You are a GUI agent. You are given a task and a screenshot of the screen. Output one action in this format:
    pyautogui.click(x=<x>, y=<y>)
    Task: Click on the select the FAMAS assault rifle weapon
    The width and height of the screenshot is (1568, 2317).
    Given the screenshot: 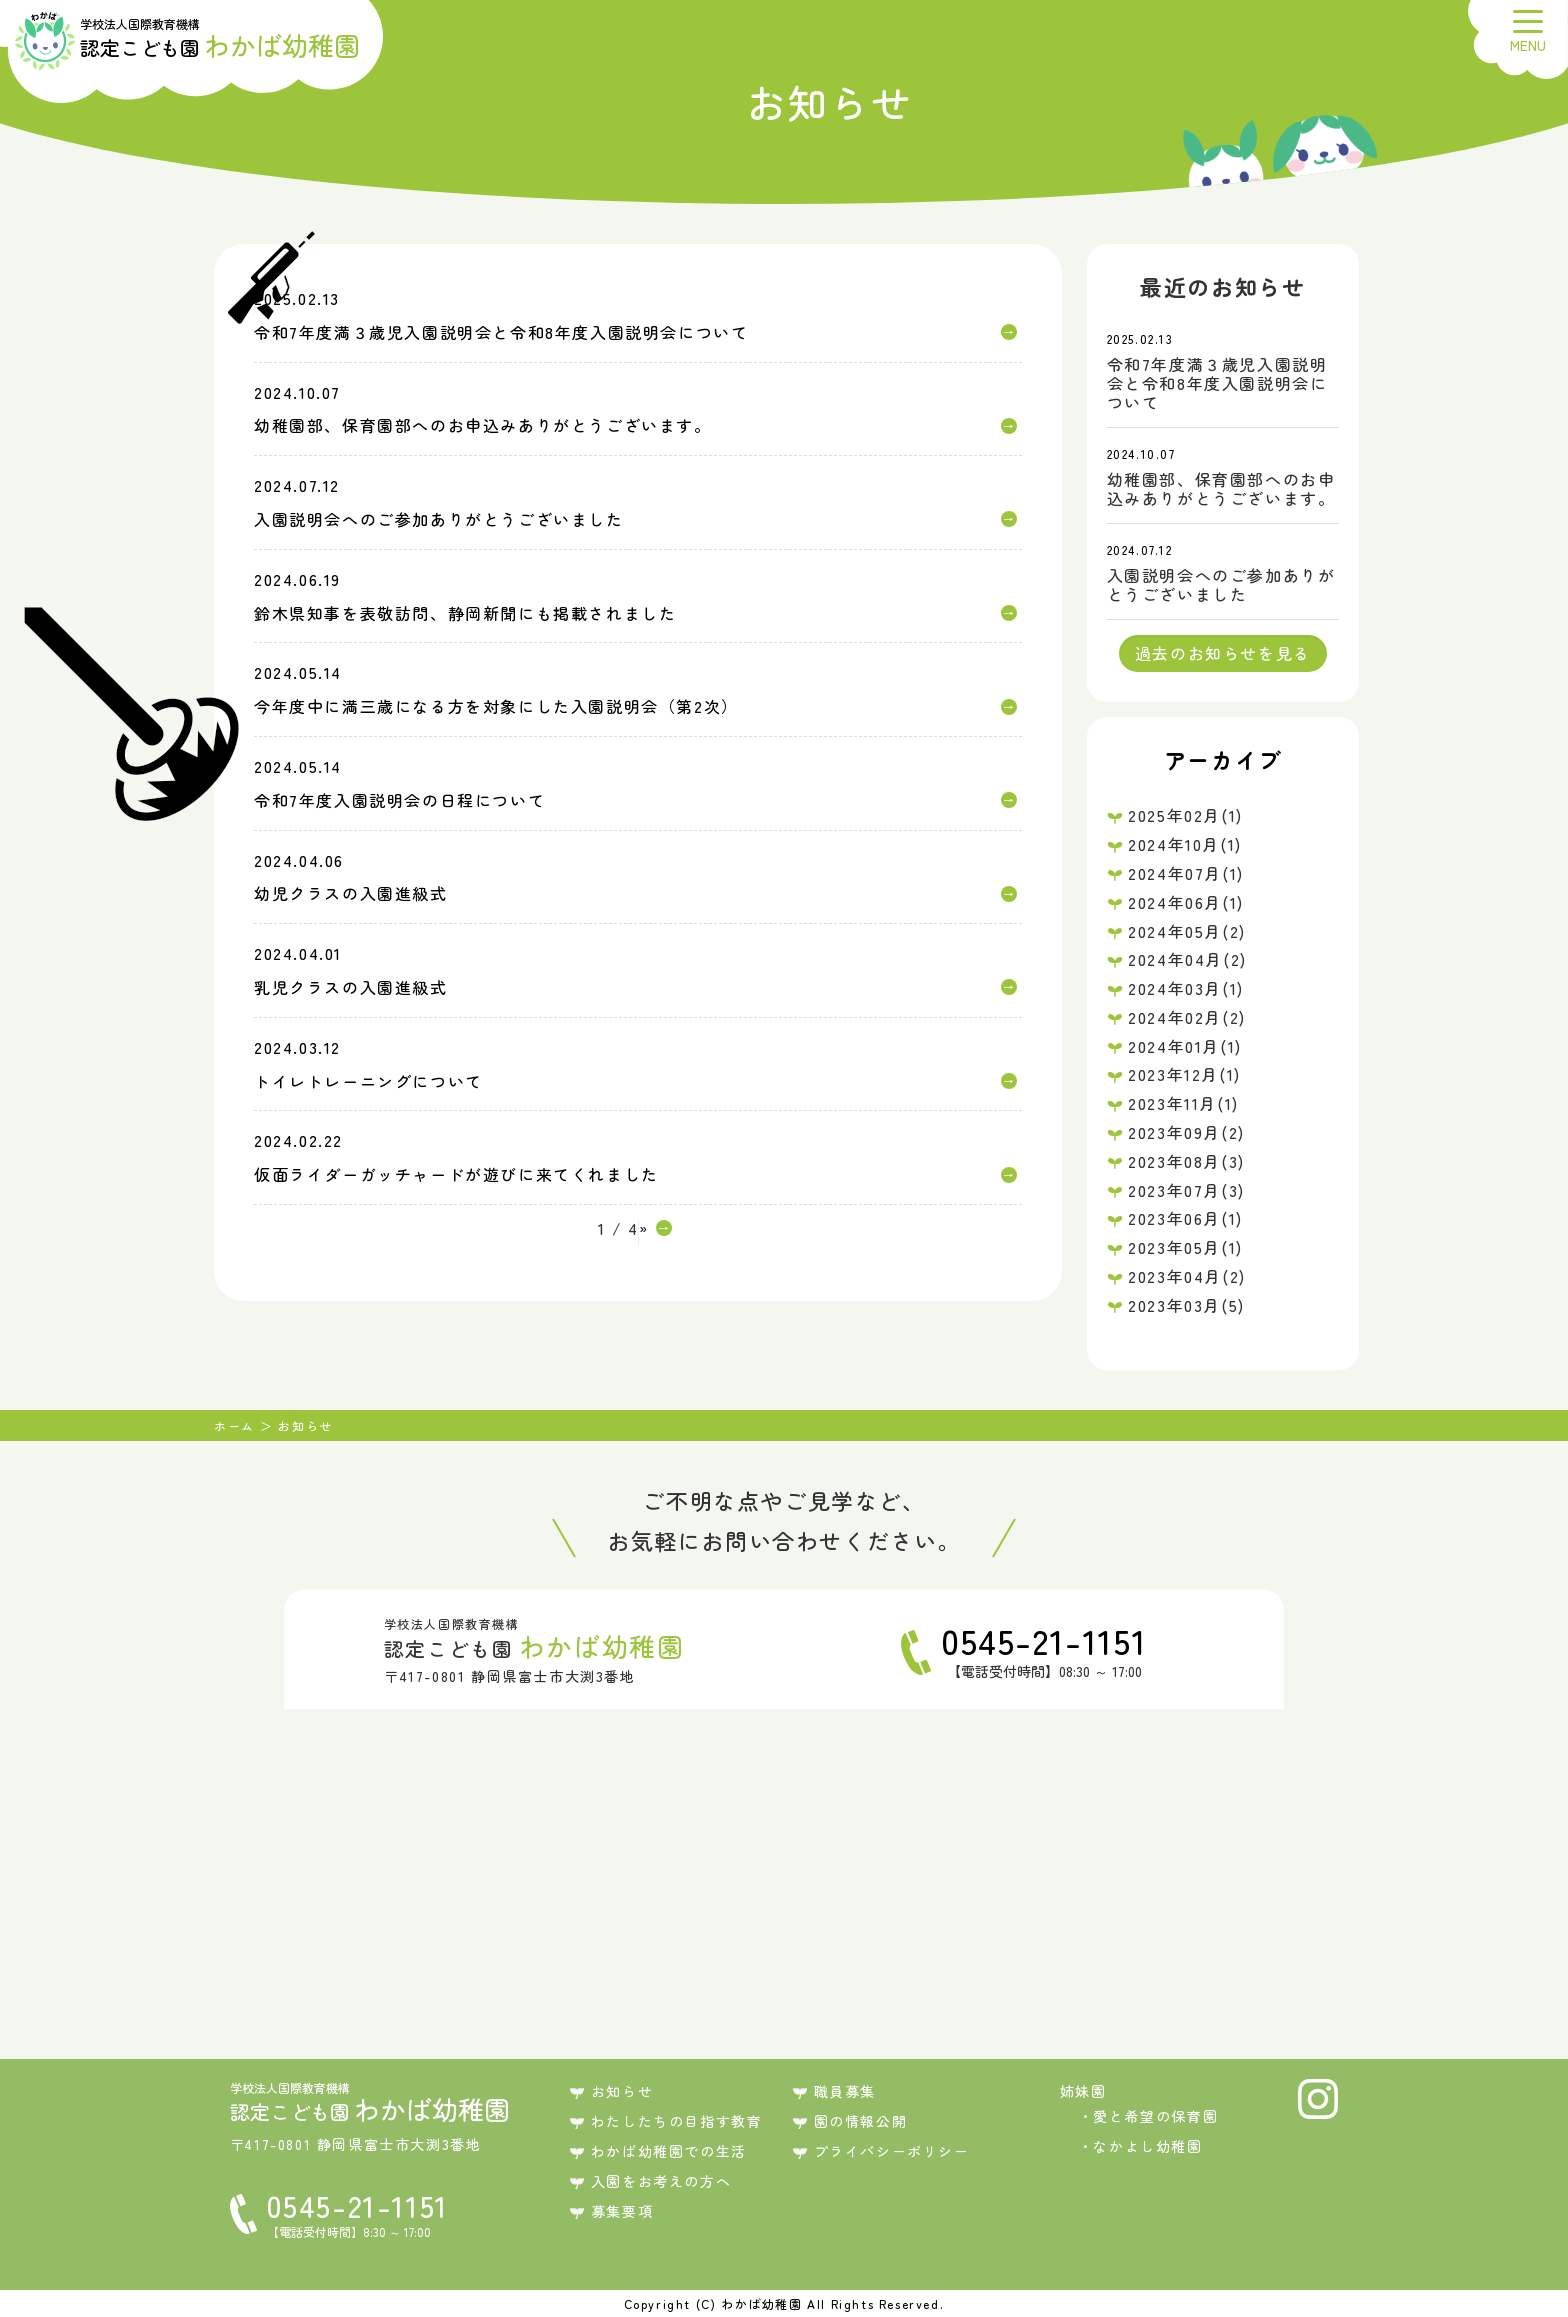 What is the action you would take?
    pyautogui.click(x=271, y=277)
    